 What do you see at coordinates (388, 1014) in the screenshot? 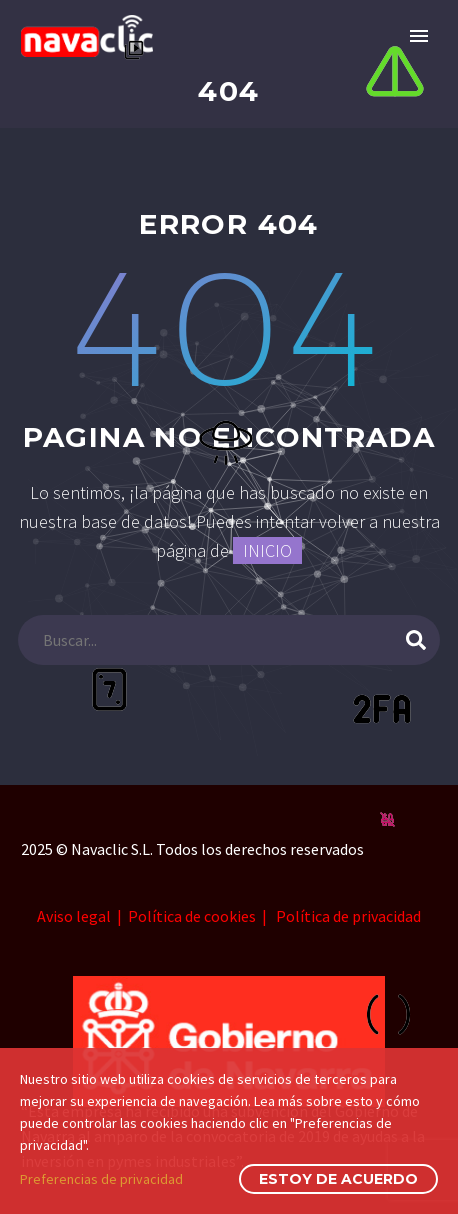
I see `insert parentheses or grouping brackets` at bounding box center [388, 1014].